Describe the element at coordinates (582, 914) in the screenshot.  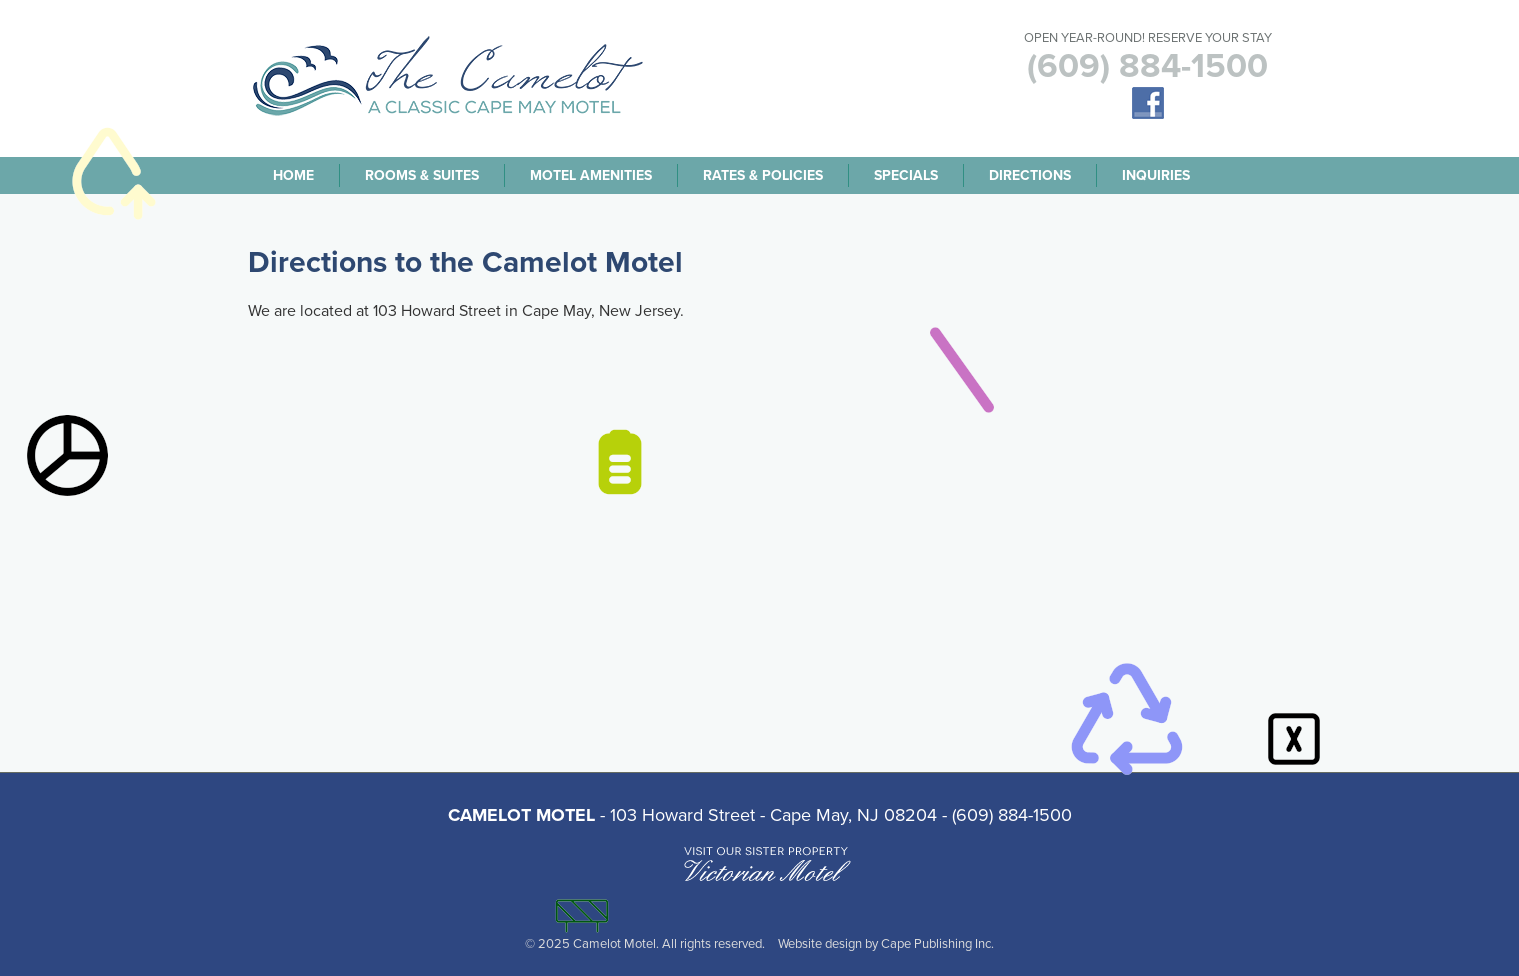
I see `indicates a blocked or restricted area` at that location.